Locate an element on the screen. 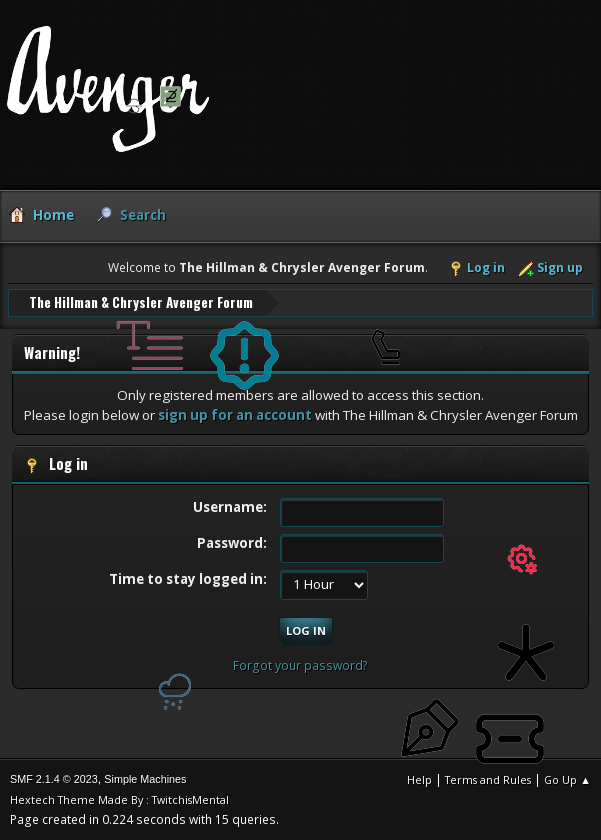  access settings or preferences is located at coordinates (521, 558).